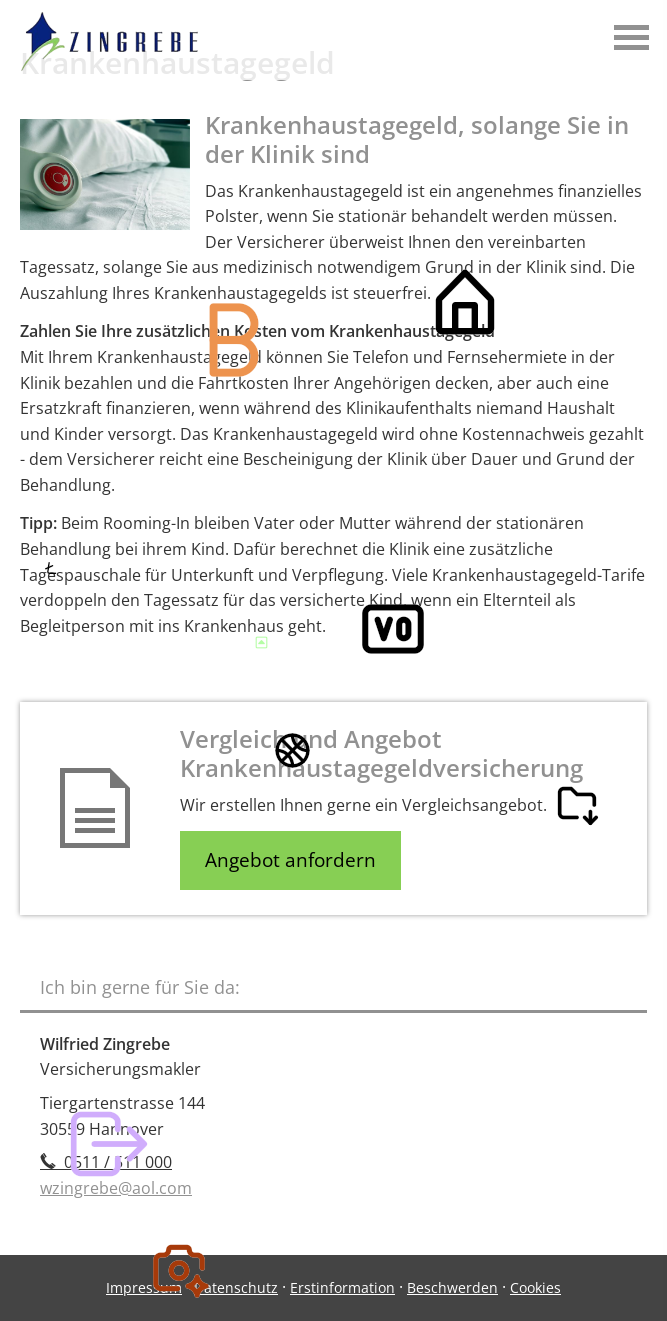 The height and width of the screenshot is (1321, 667). What do you see at coordinates (577, 804) in the screenshot?
I see `download folder contents` at bounding box center [577, 804].